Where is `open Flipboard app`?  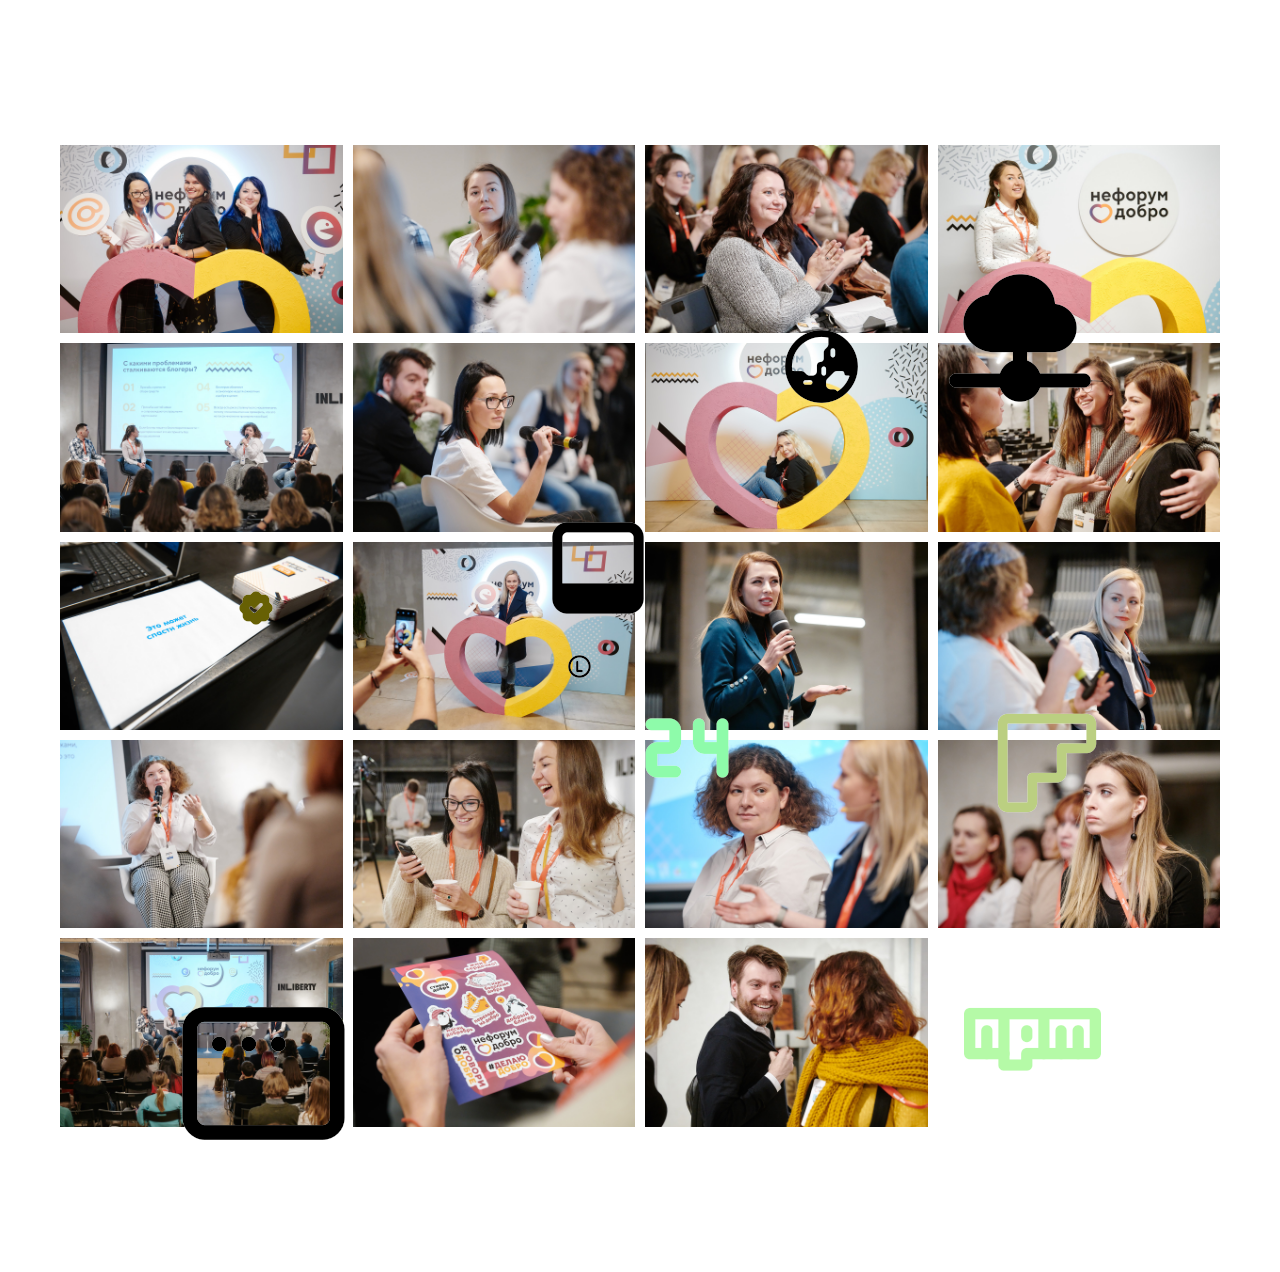 open Flipboard app is located at coordinates (1047, 763).